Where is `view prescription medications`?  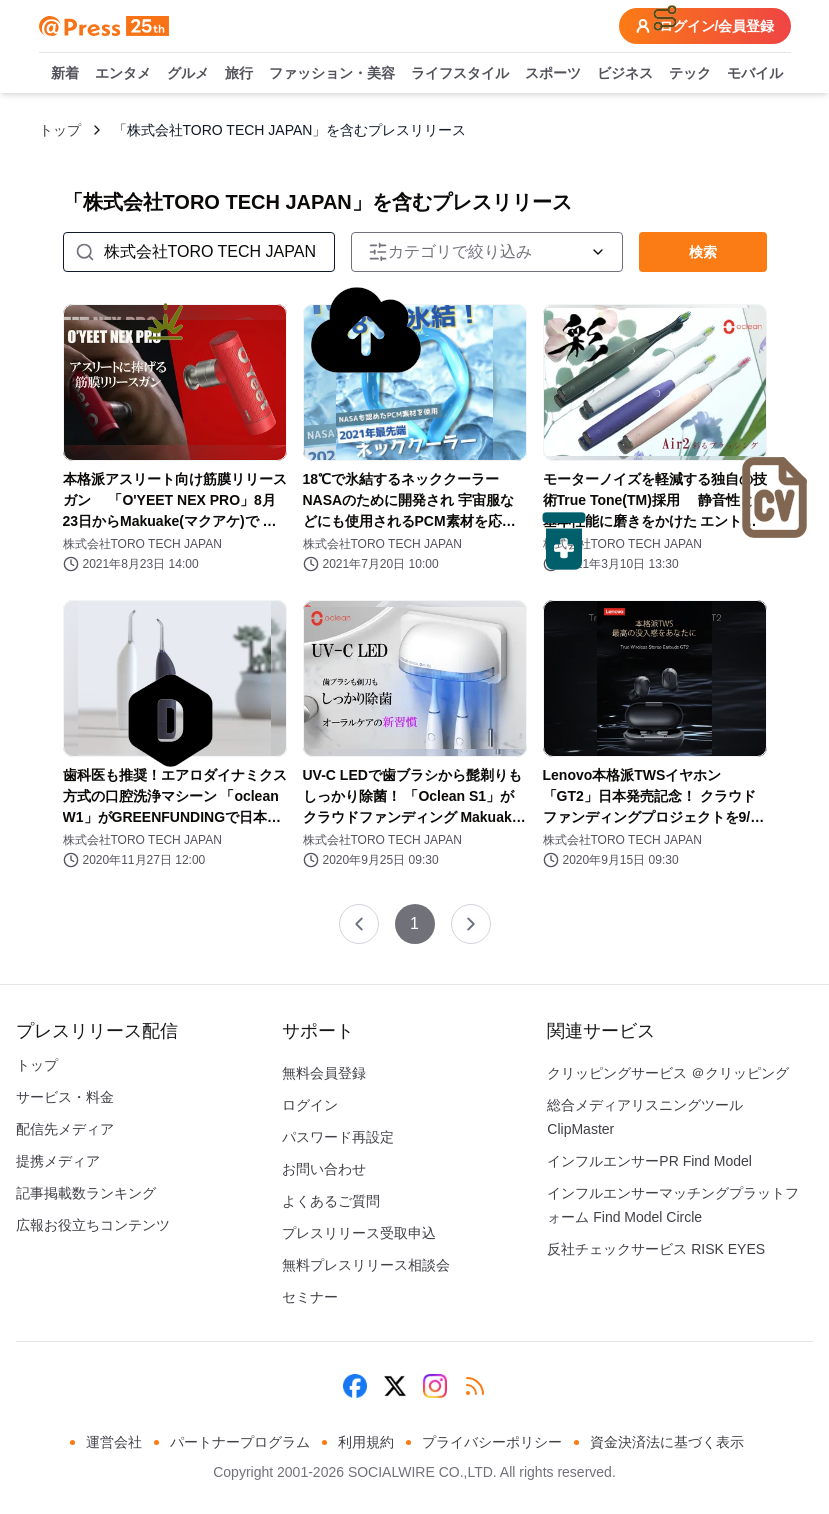 view prescription medications is located at coordinates (564, 541).